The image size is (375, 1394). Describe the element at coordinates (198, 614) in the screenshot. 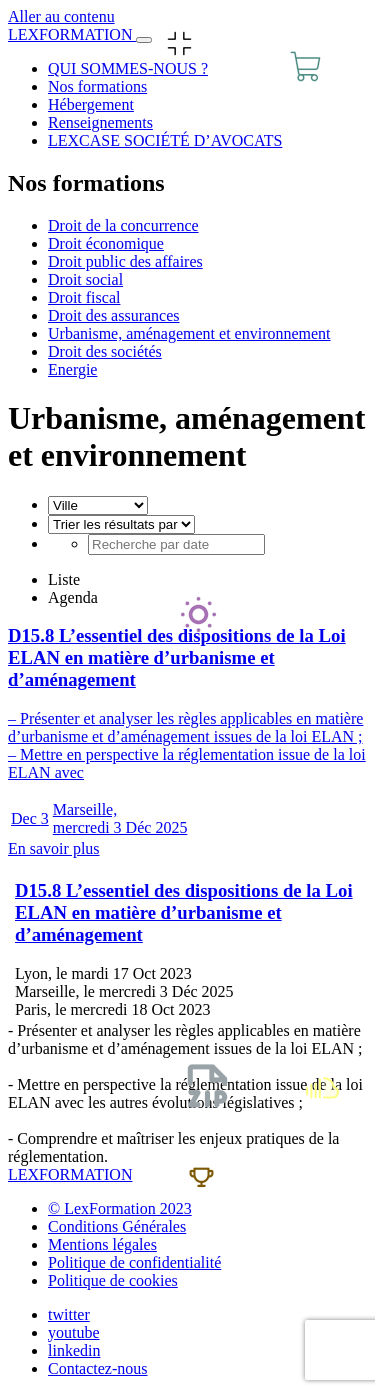

I see `adjust screen brightness to low setting` at that location.